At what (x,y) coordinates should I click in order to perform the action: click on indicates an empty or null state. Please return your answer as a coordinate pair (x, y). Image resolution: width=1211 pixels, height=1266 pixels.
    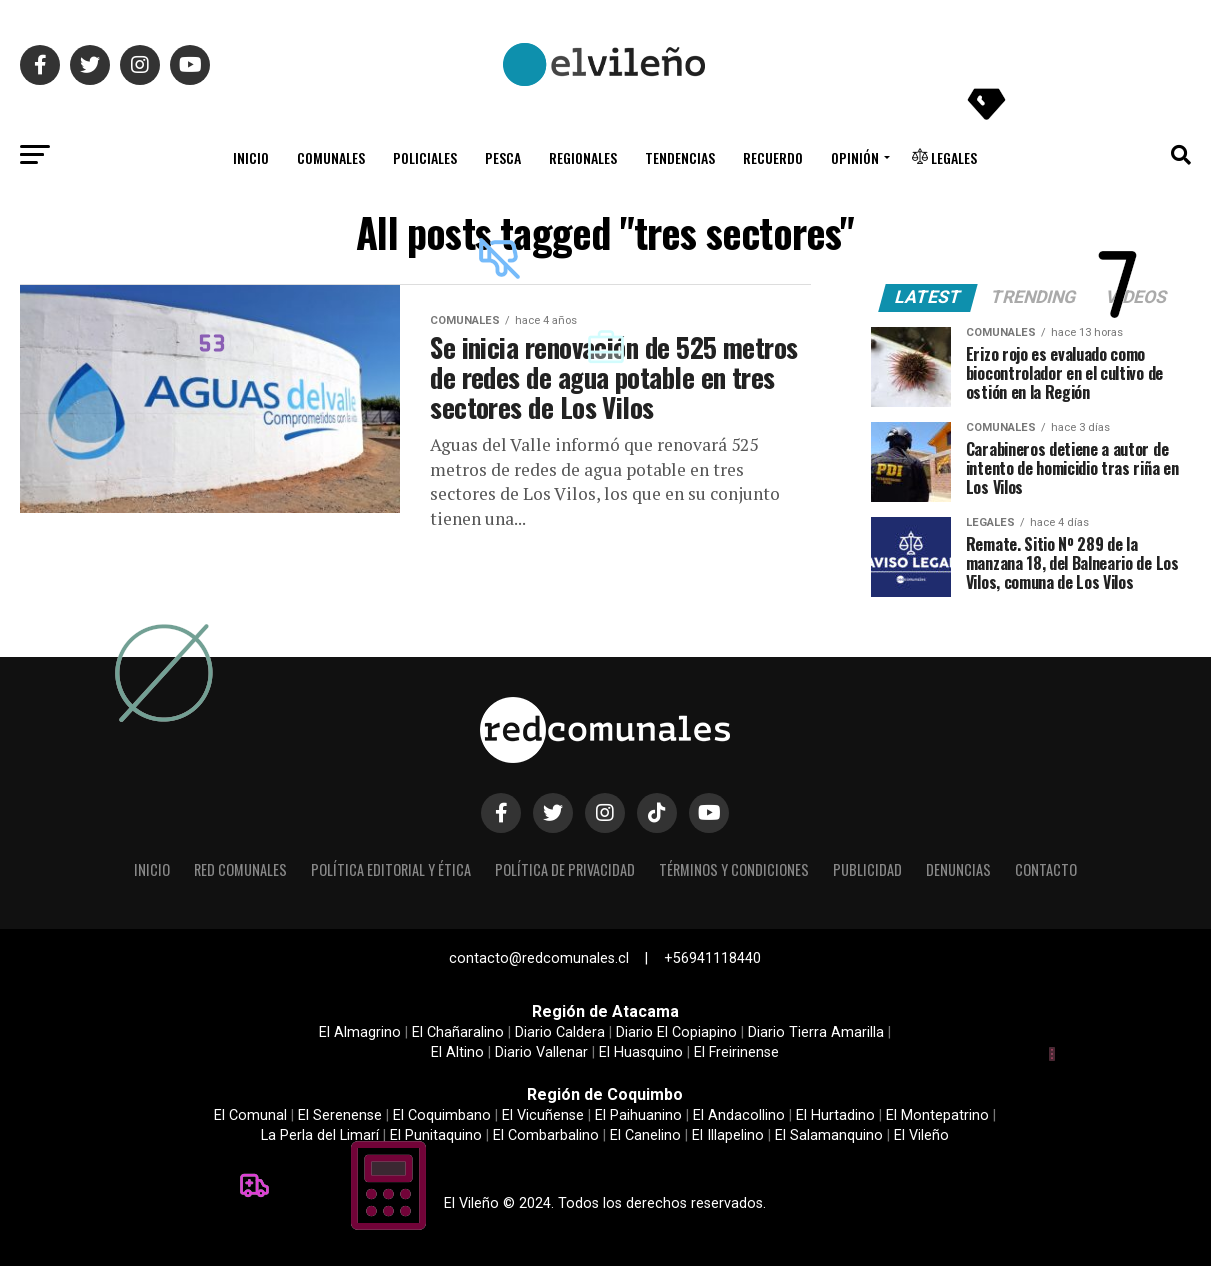
    Looking at the image, I should click on (164, 673).